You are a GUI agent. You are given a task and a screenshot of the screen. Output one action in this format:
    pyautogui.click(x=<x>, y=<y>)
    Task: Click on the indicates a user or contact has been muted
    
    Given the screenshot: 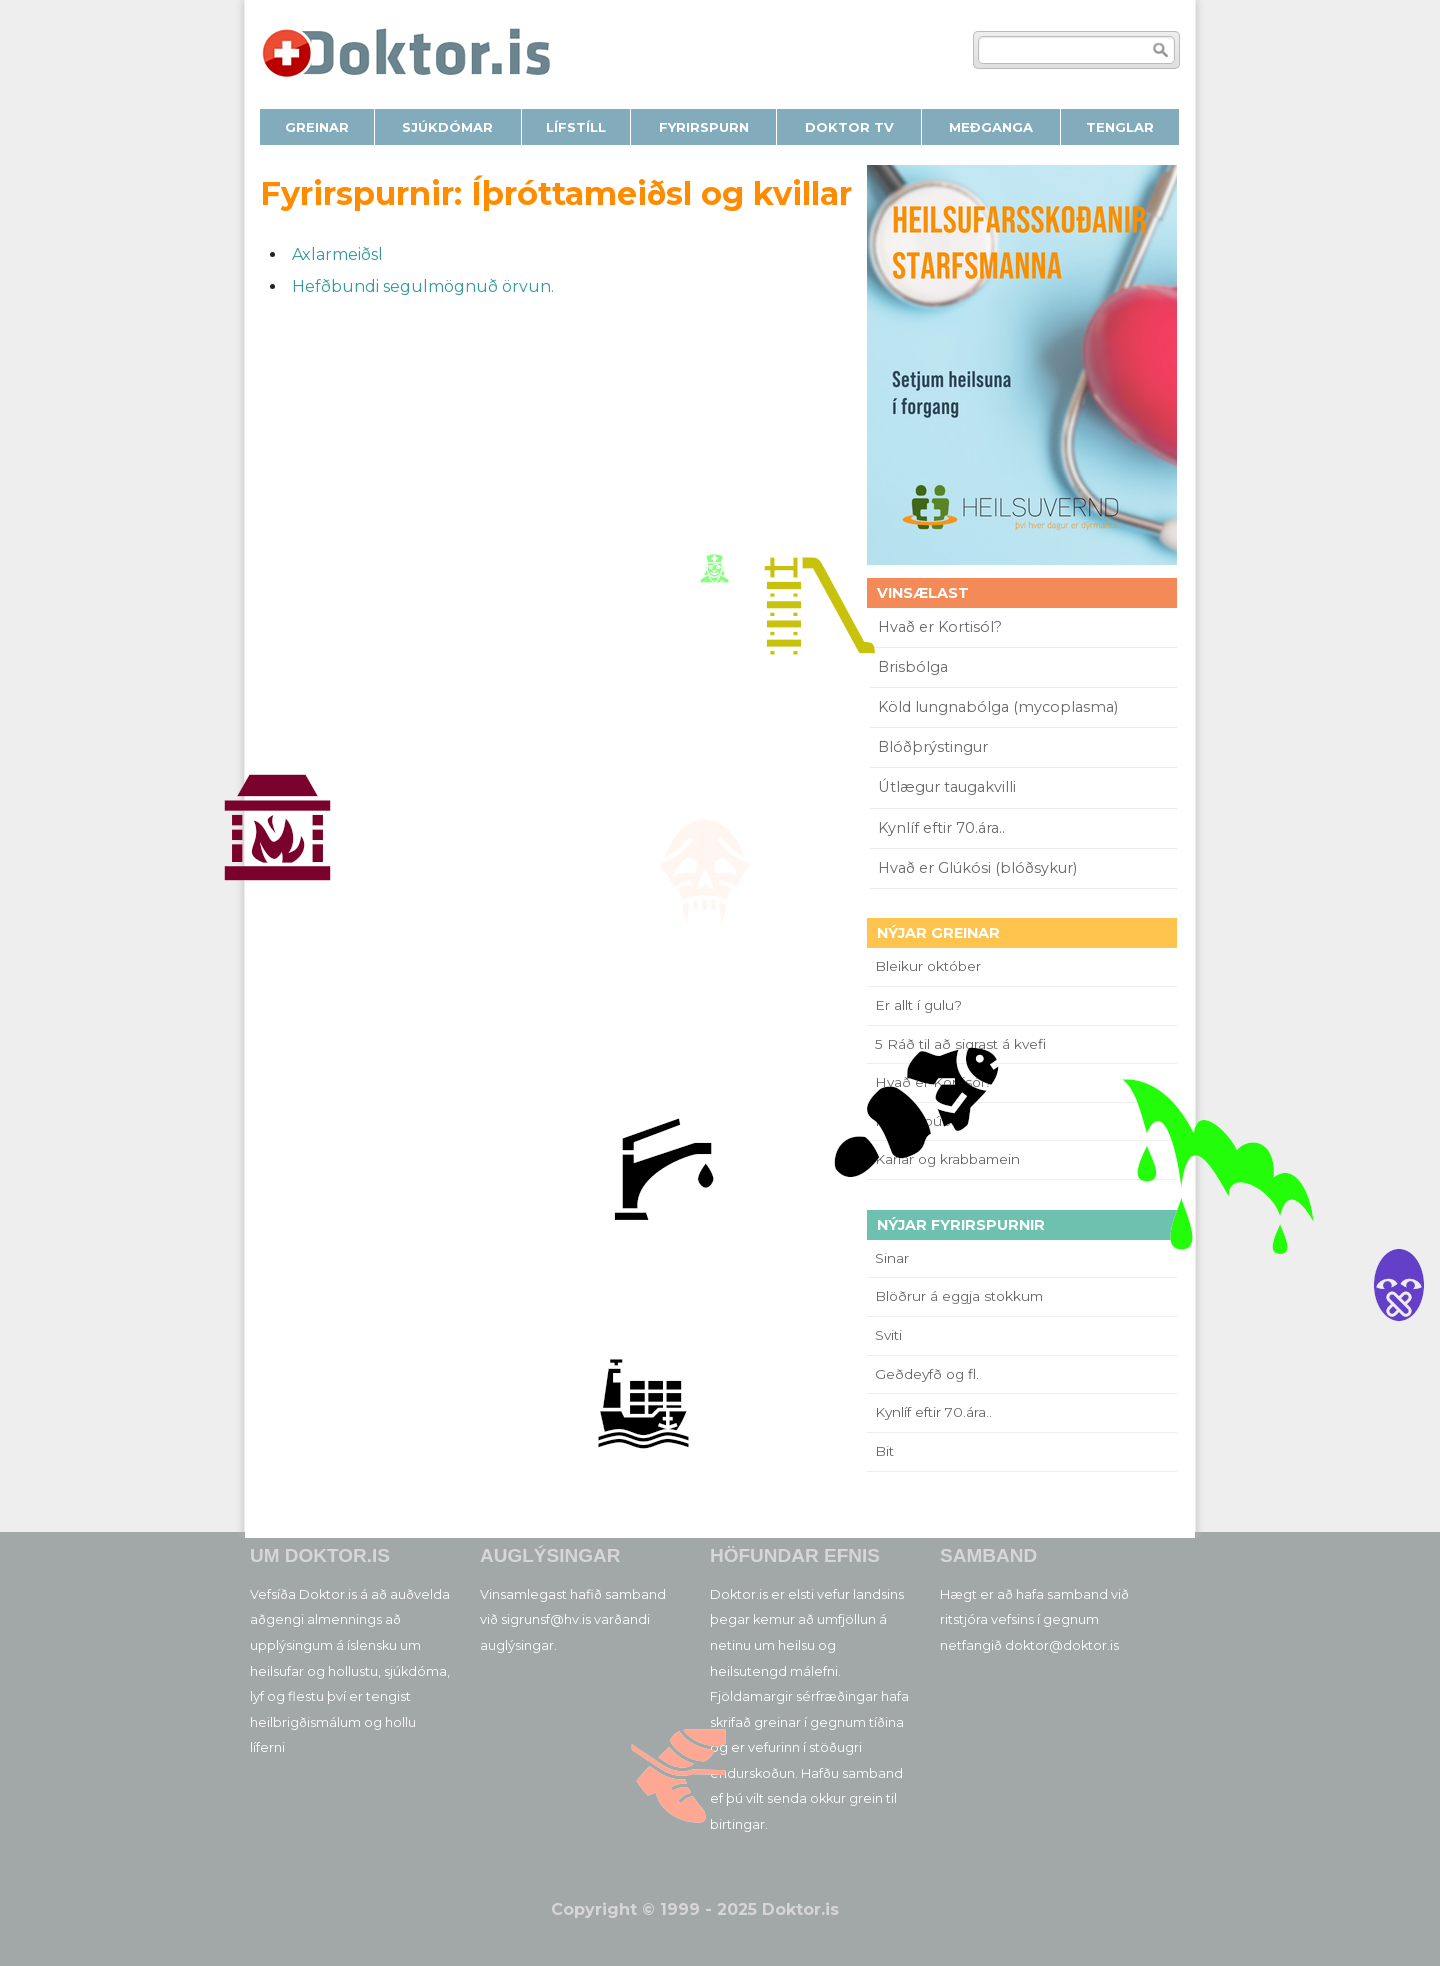 What is the action you would take?
    pyautogui.click(x=1399, y=1285)
    